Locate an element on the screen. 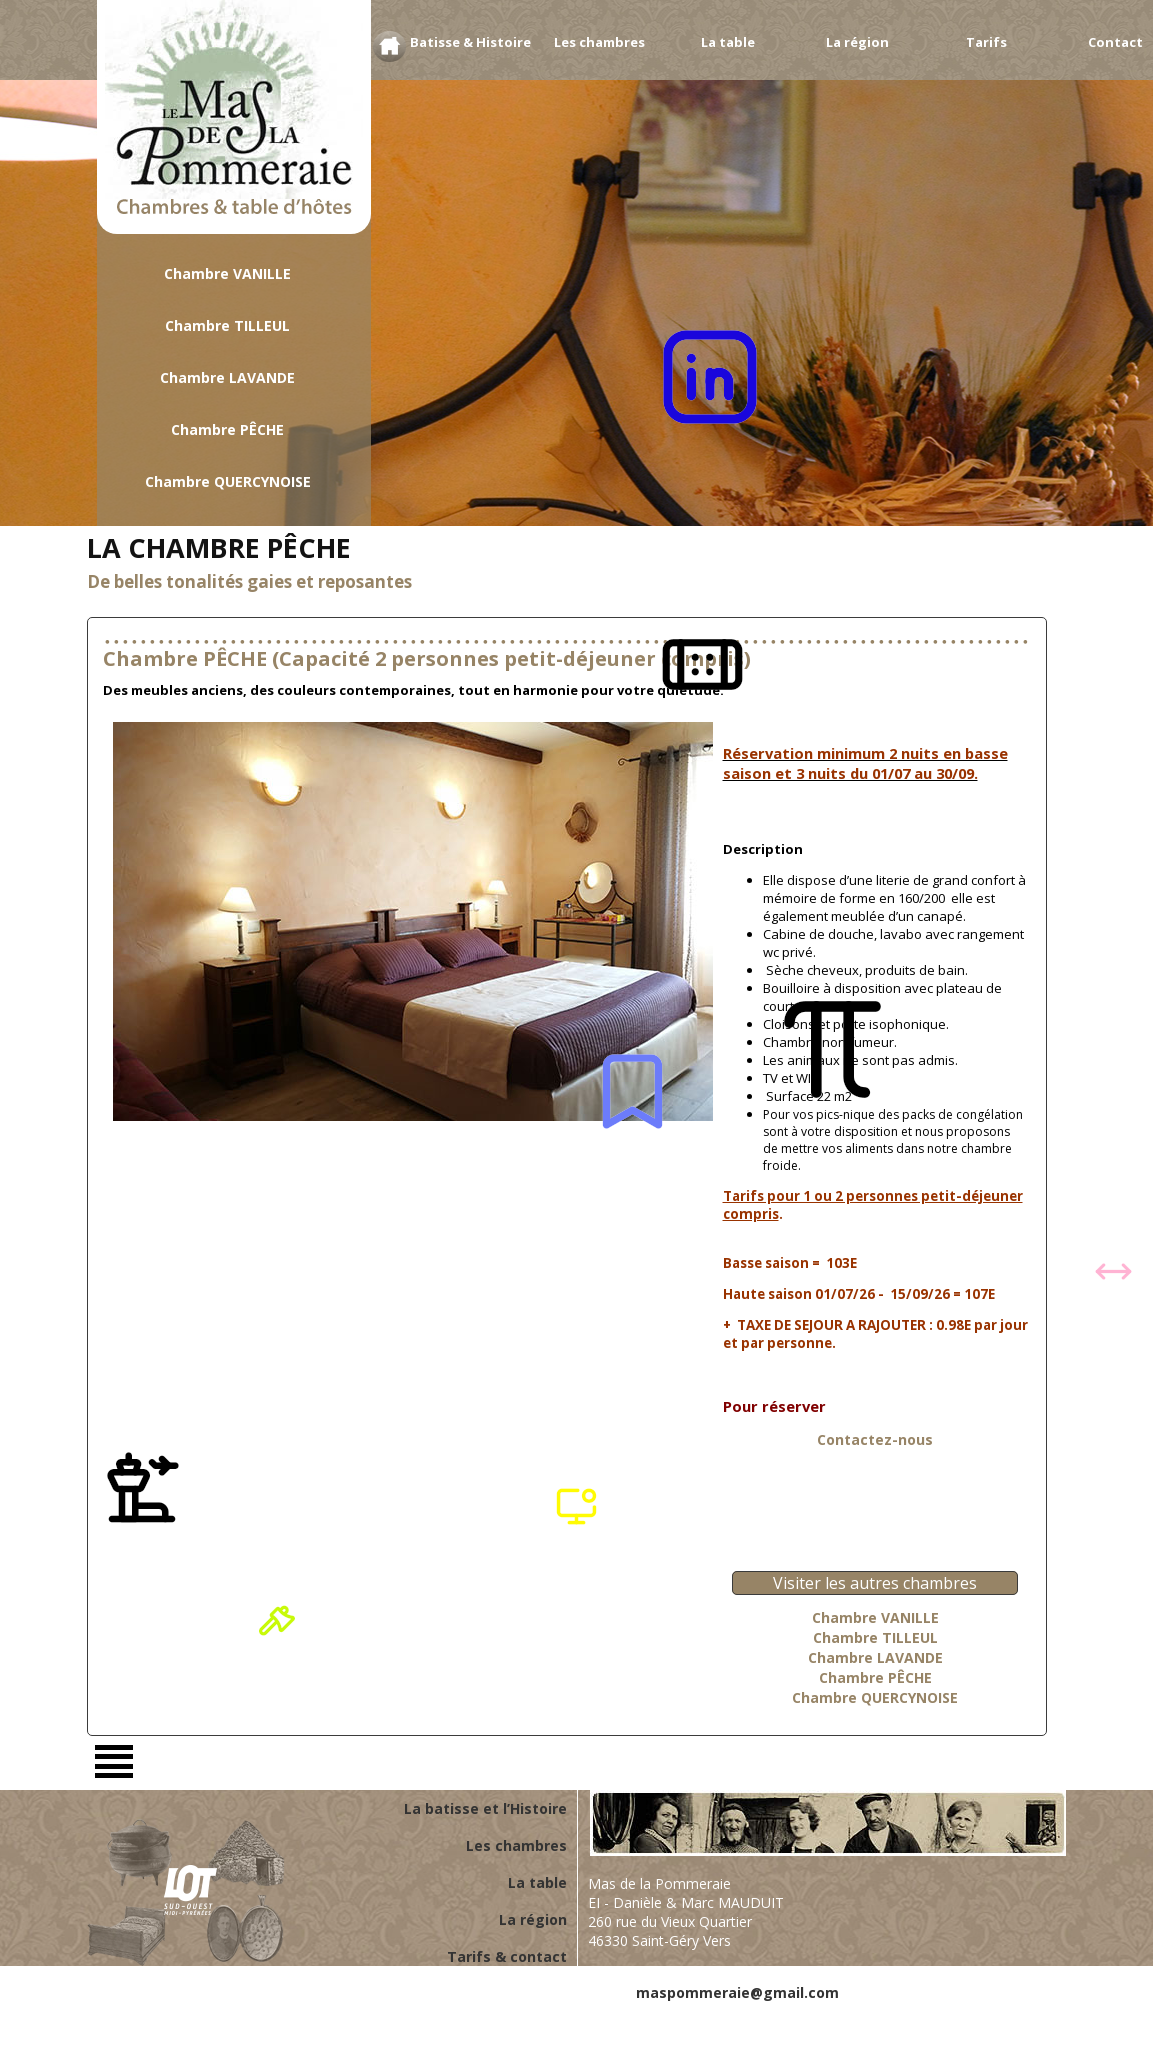  save this item for later is located at coordinates (632, 1091).